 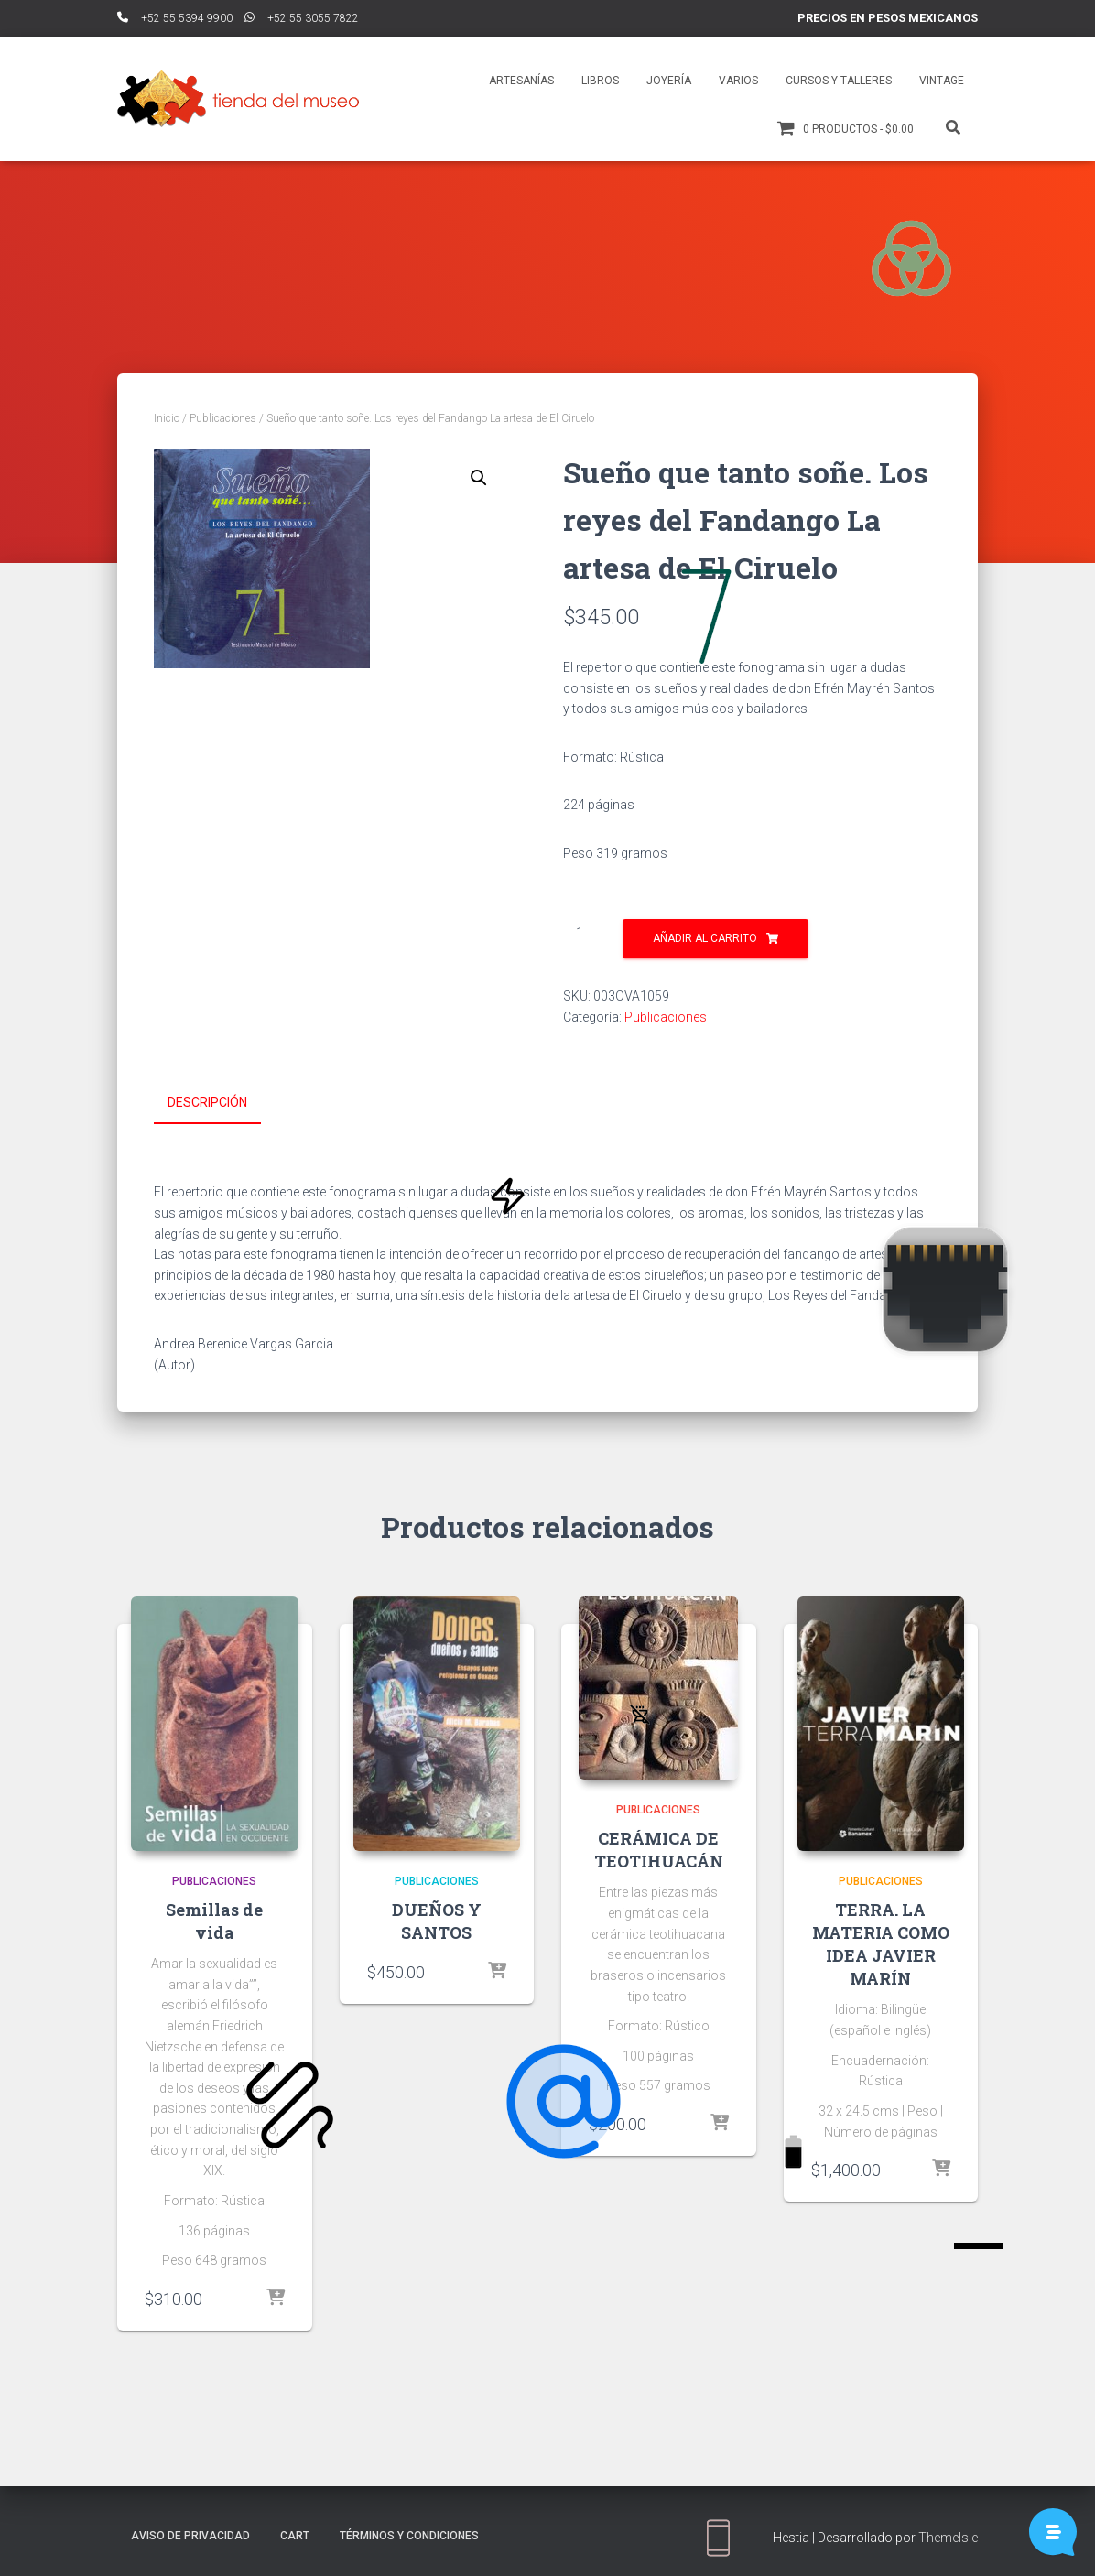 I want to click on mention a user in a post or comment, so click(x=563, y=2101).